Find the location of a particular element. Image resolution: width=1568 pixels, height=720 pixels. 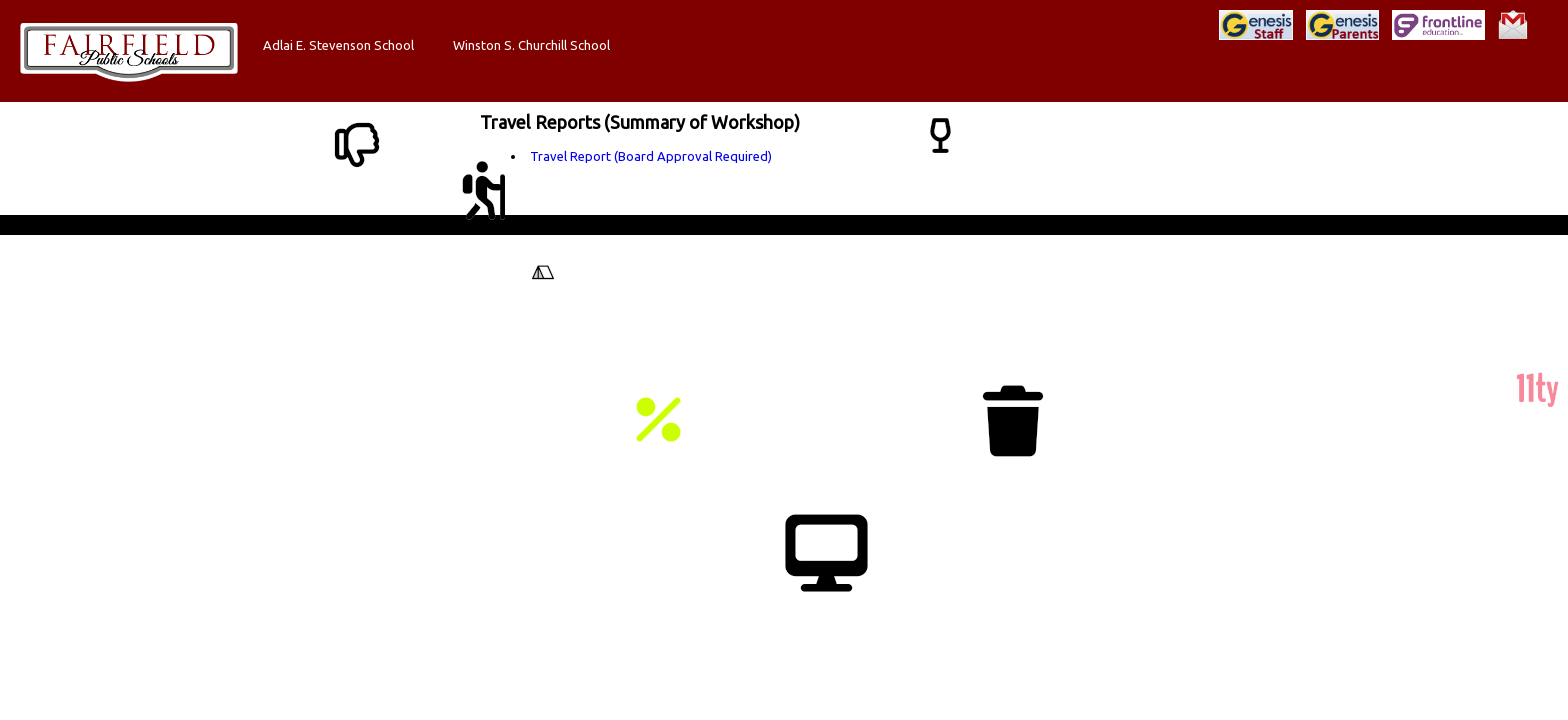

view camping or outdoor locations is located at coordinates (543, 273).